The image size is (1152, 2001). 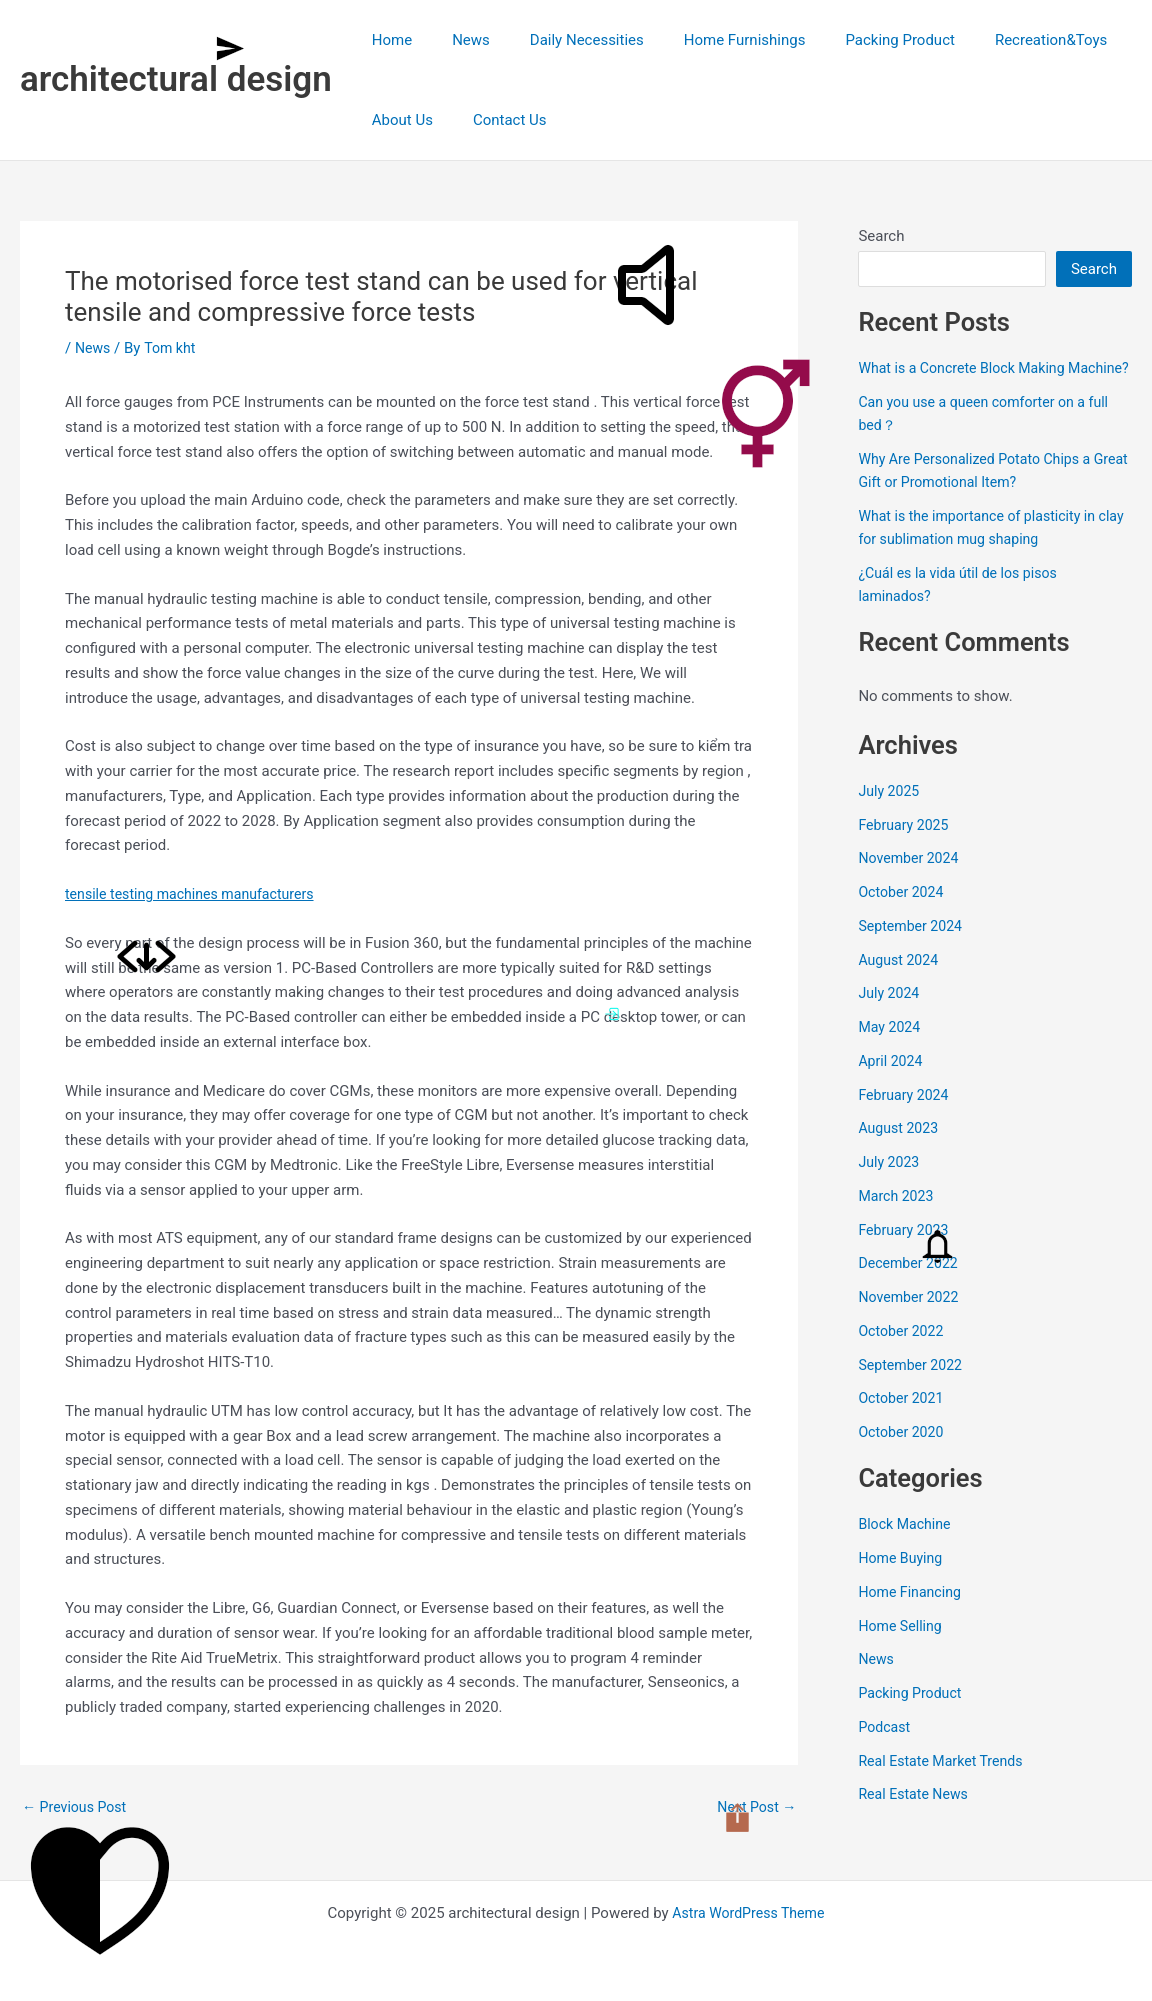 What do you see at coordinates (612, 1014) in the screenshot?
I see `log in to your account` at bounding box center [612, 1014].